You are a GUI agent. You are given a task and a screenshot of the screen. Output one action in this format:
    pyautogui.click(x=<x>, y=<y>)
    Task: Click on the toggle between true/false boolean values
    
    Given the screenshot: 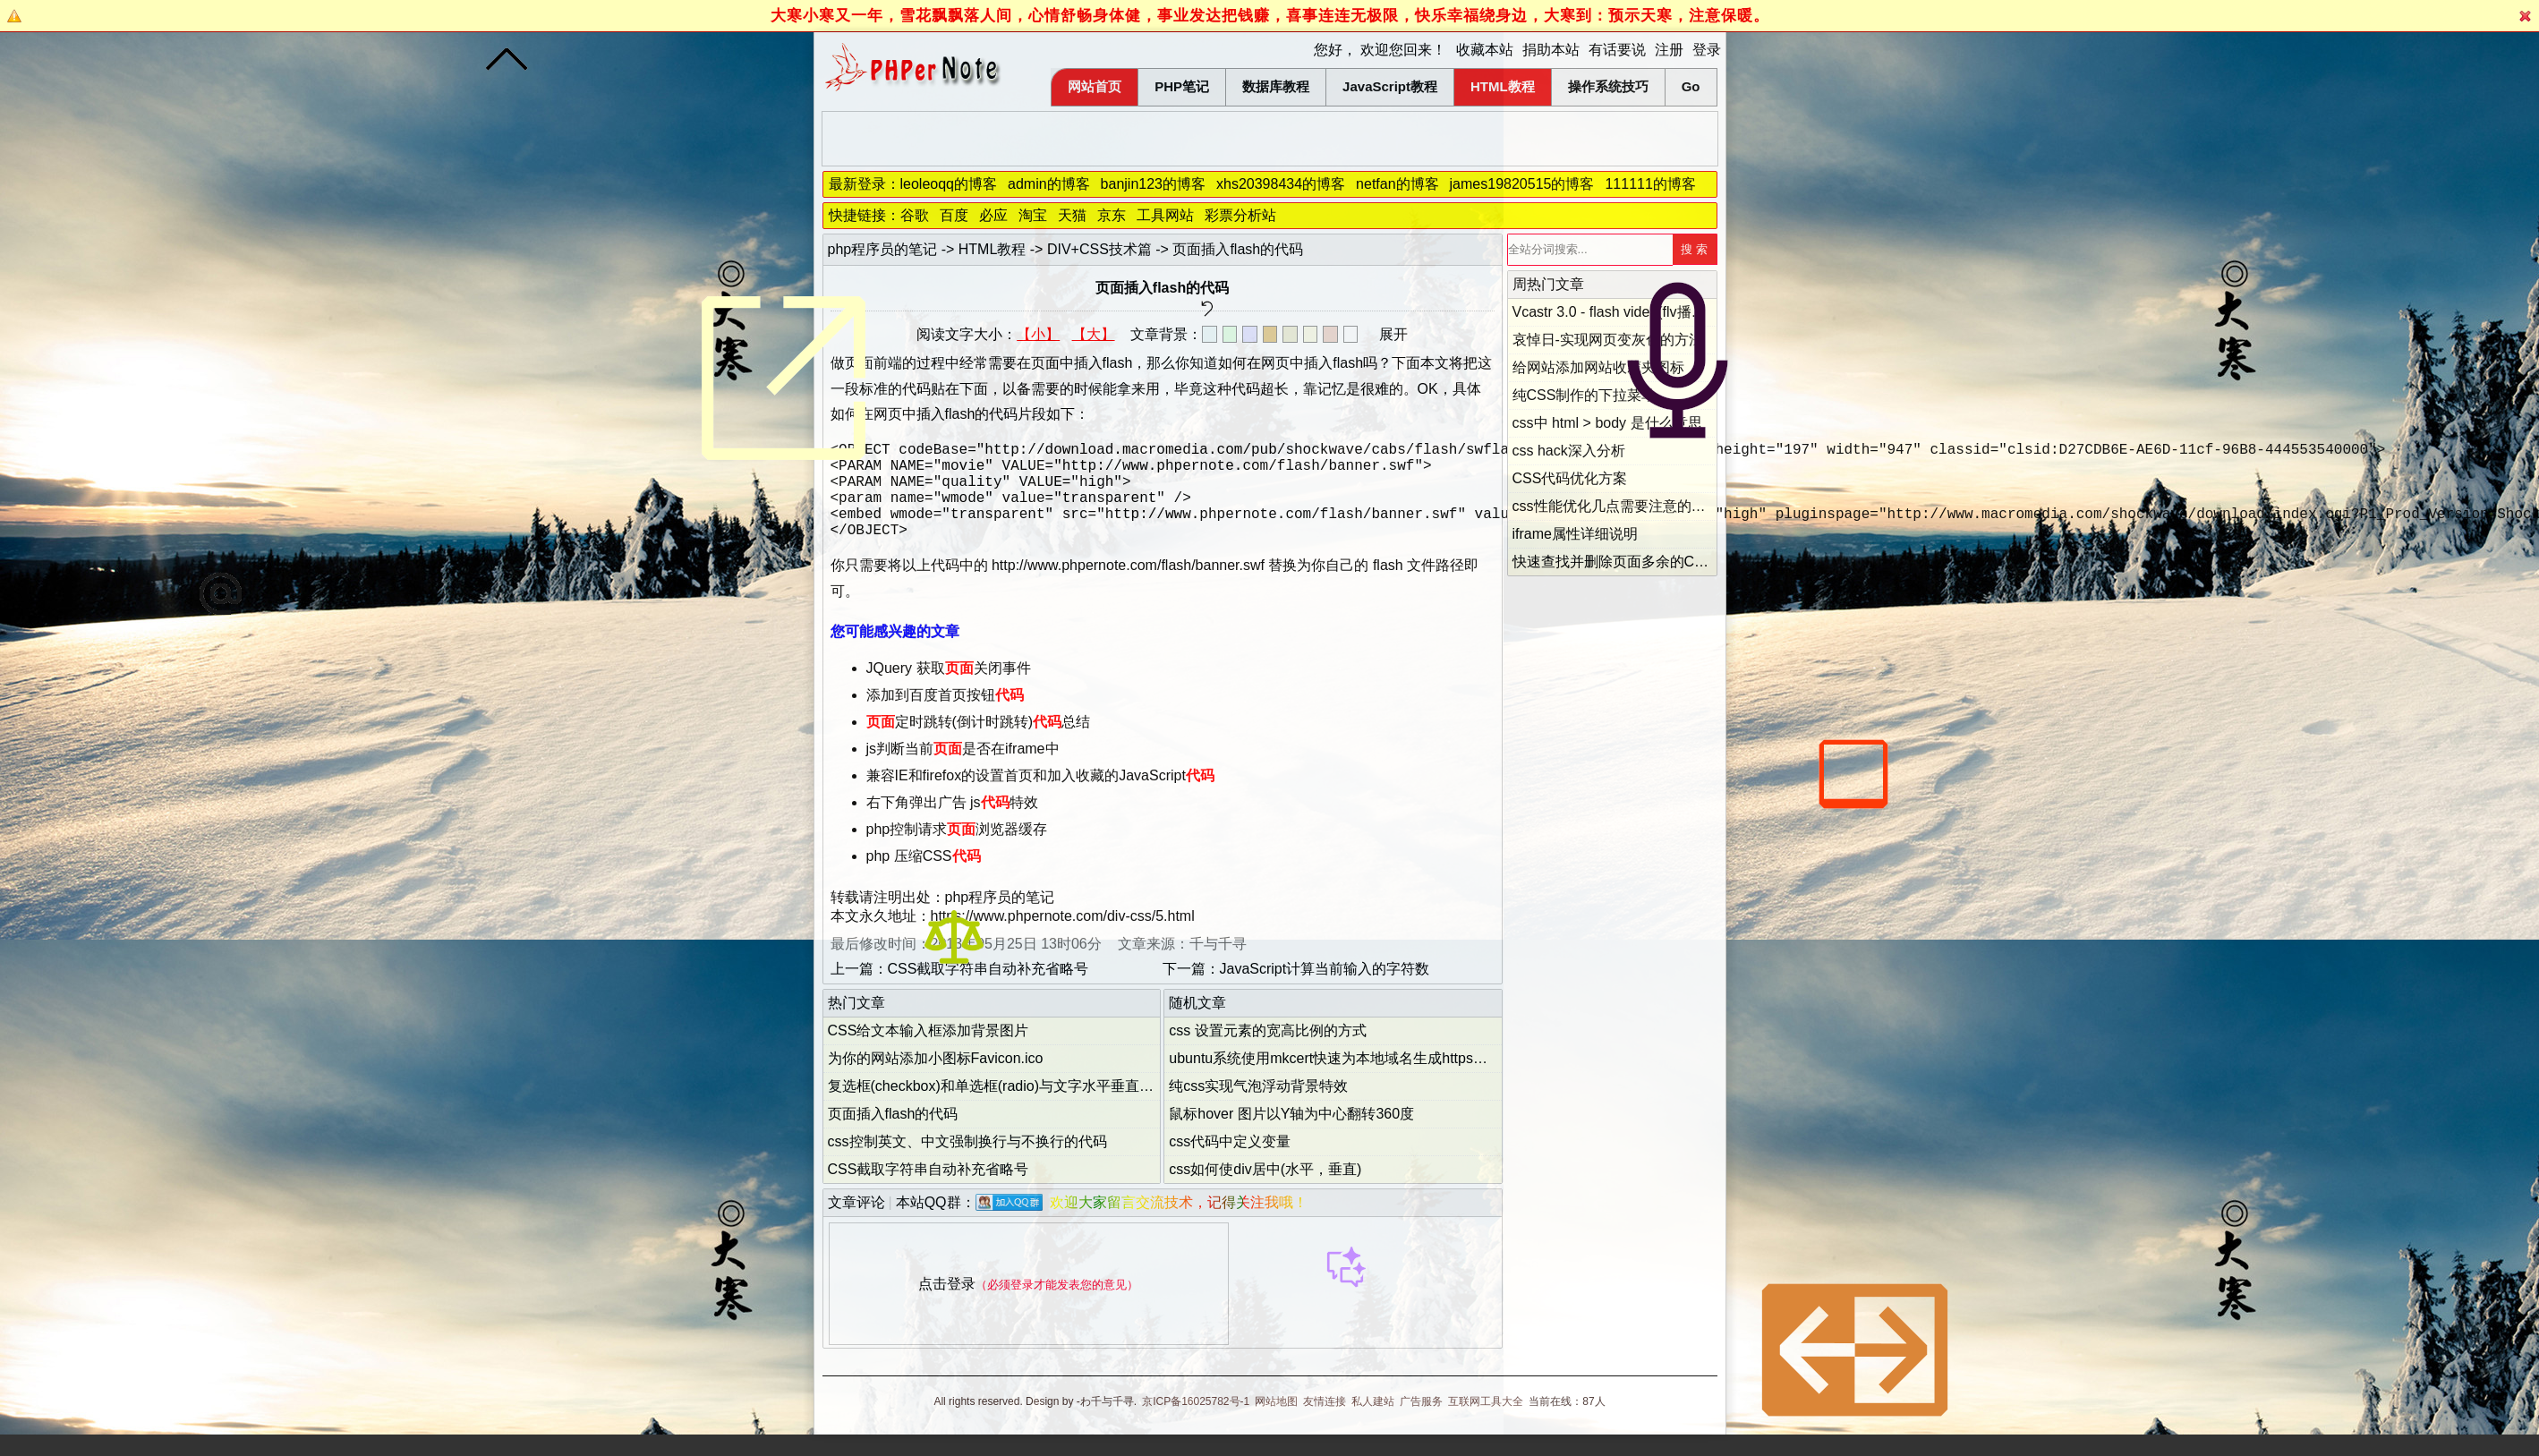 What is the action you would take?
    pyautogui.click(x=1854, y=1350)
    